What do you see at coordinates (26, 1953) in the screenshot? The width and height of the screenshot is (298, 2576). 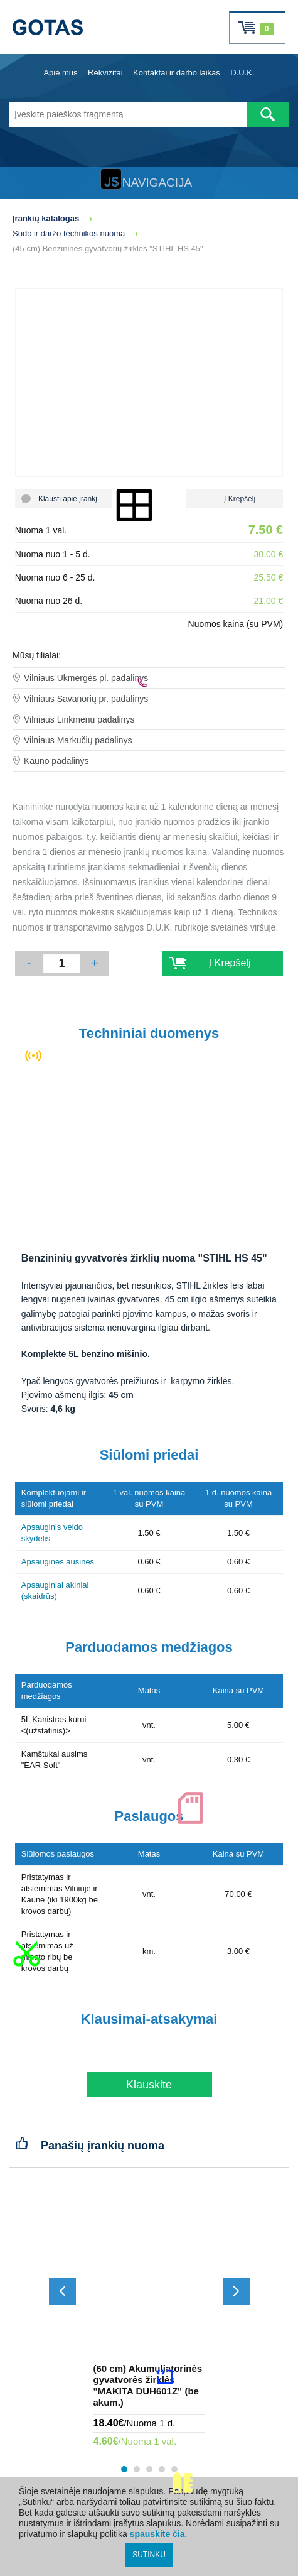 I see `cut selected content` at bounding box center [26, 1953].